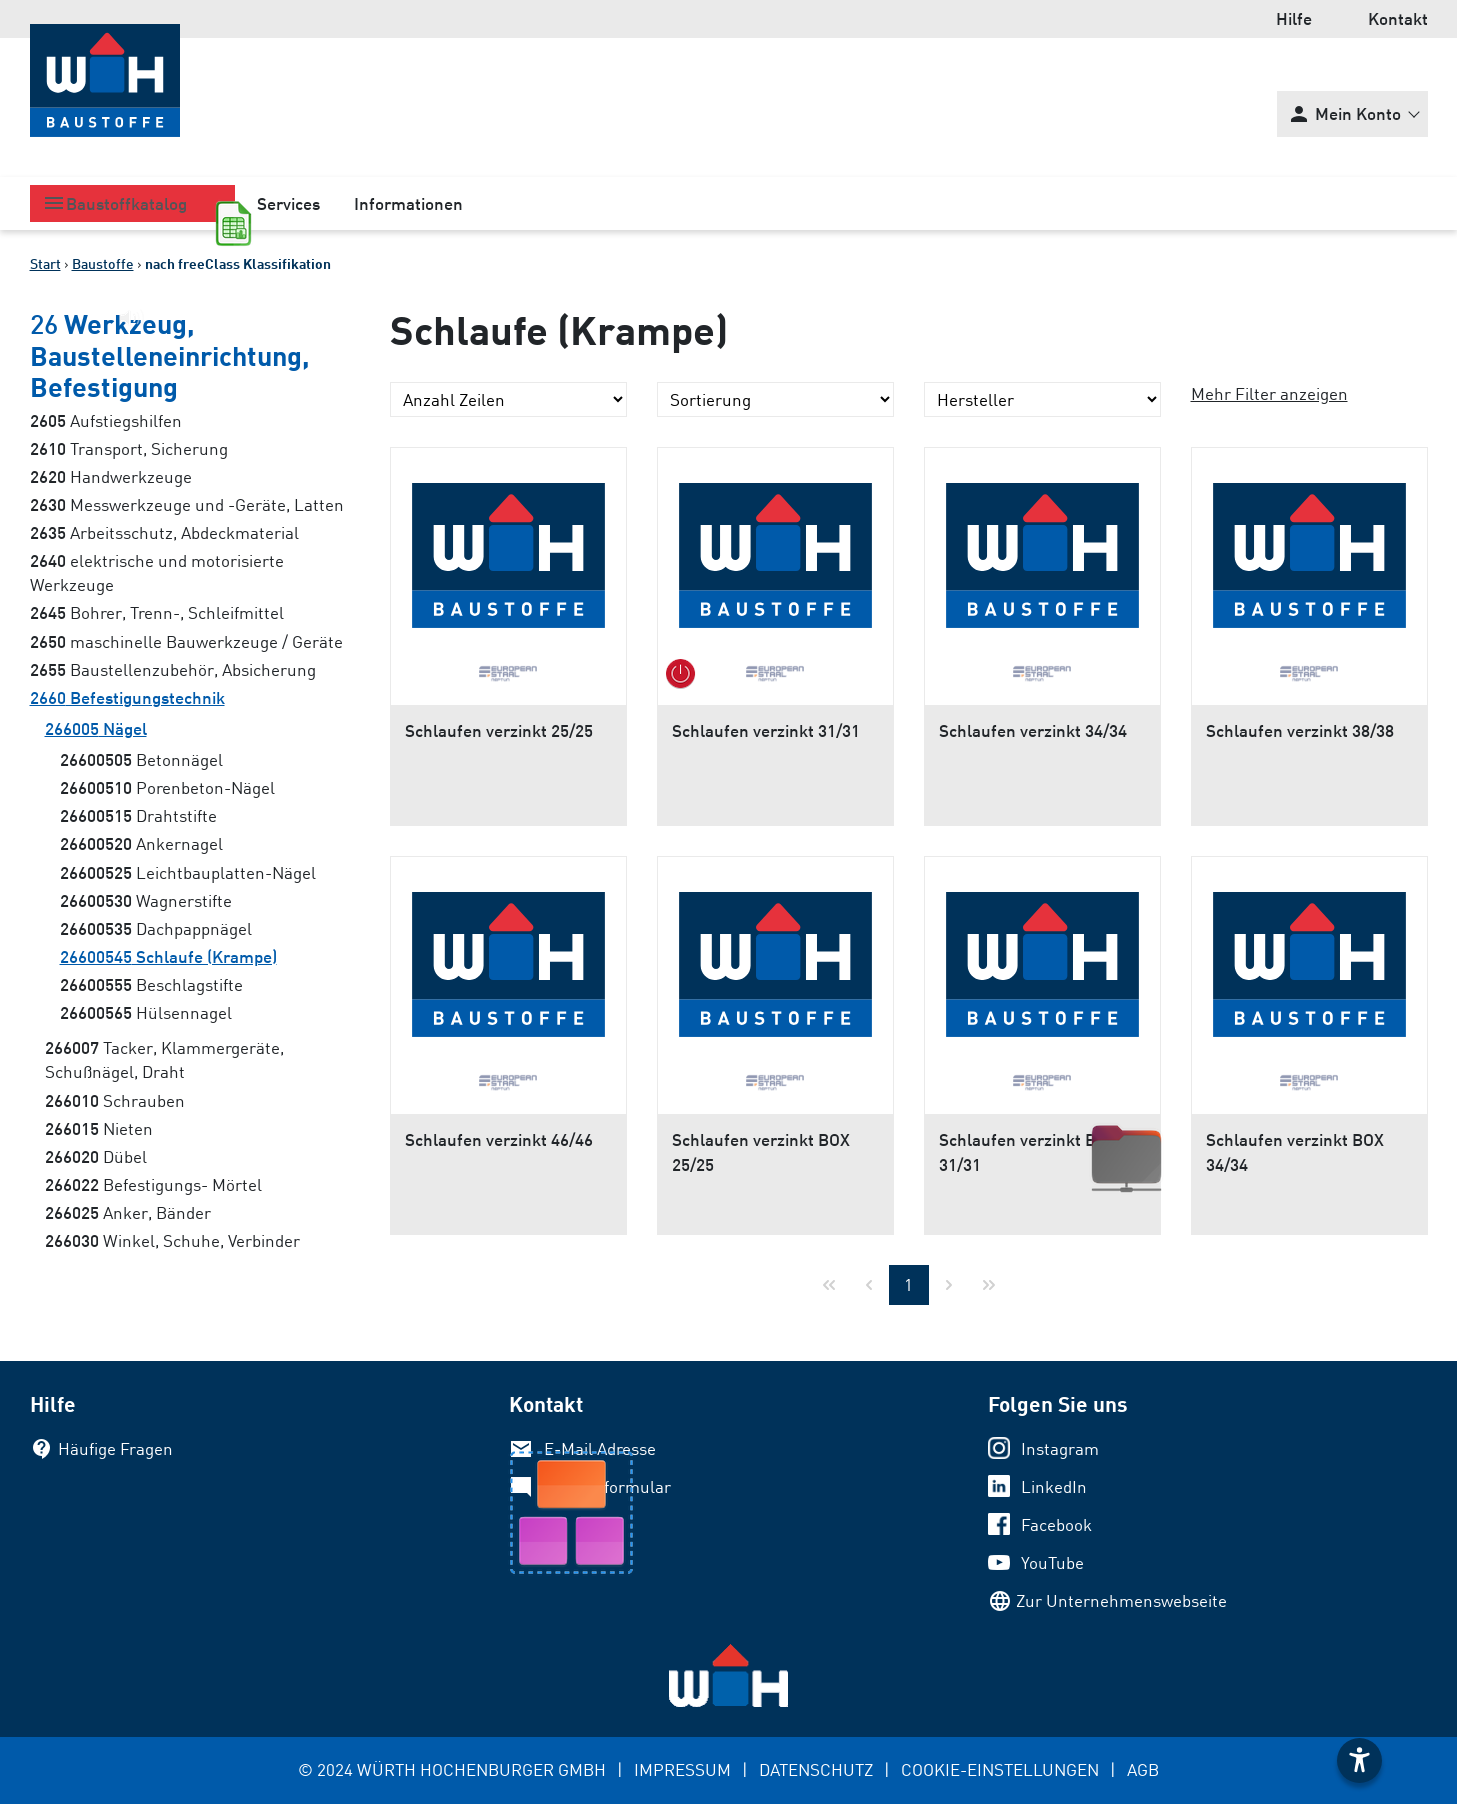  What do you see at coordinates (233, 223) in the screenshot?
I see `open a libreoffice calc spreadsheet file` at bounding box center [233, 223].